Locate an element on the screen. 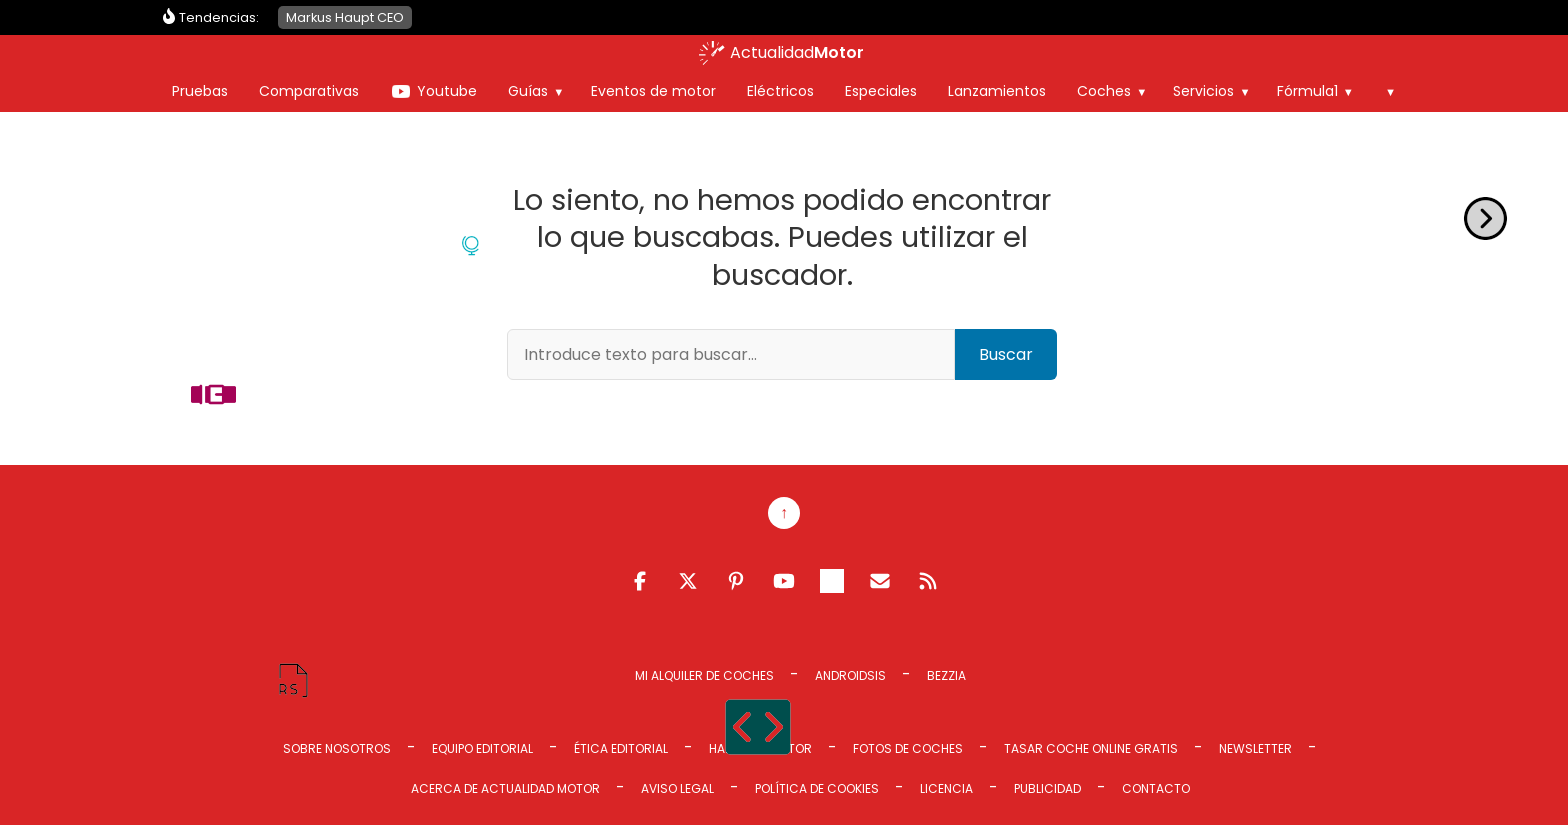 Image resolution: width=1568 pixels, height=825 pixels. go to next item or screen is located at coordinates (1485, 218).